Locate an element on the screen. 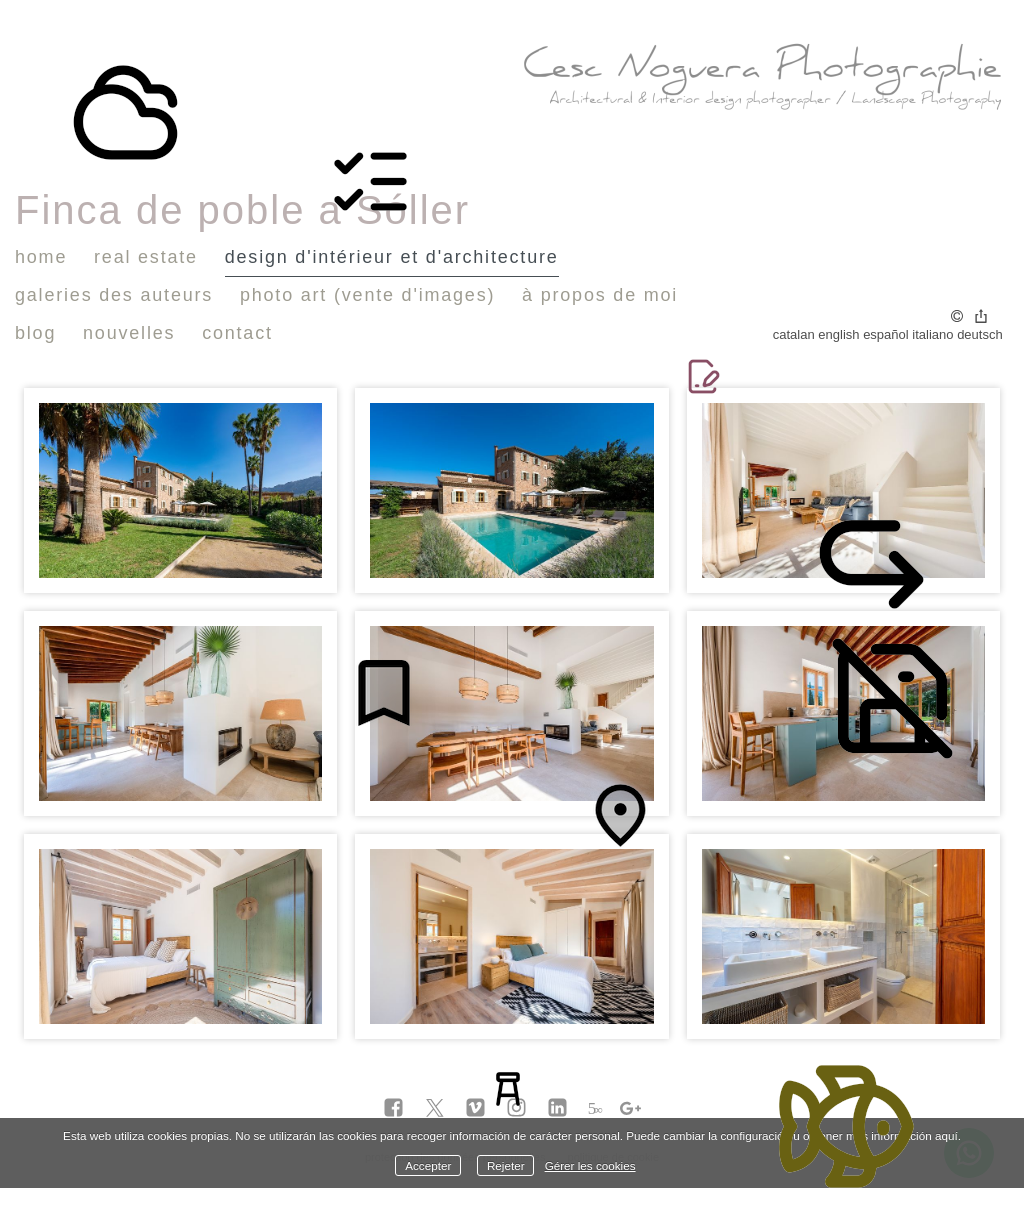 The height and width of the screenshot is (1208, 1024). view or select a location on the map is located at coordinates (620, 815).